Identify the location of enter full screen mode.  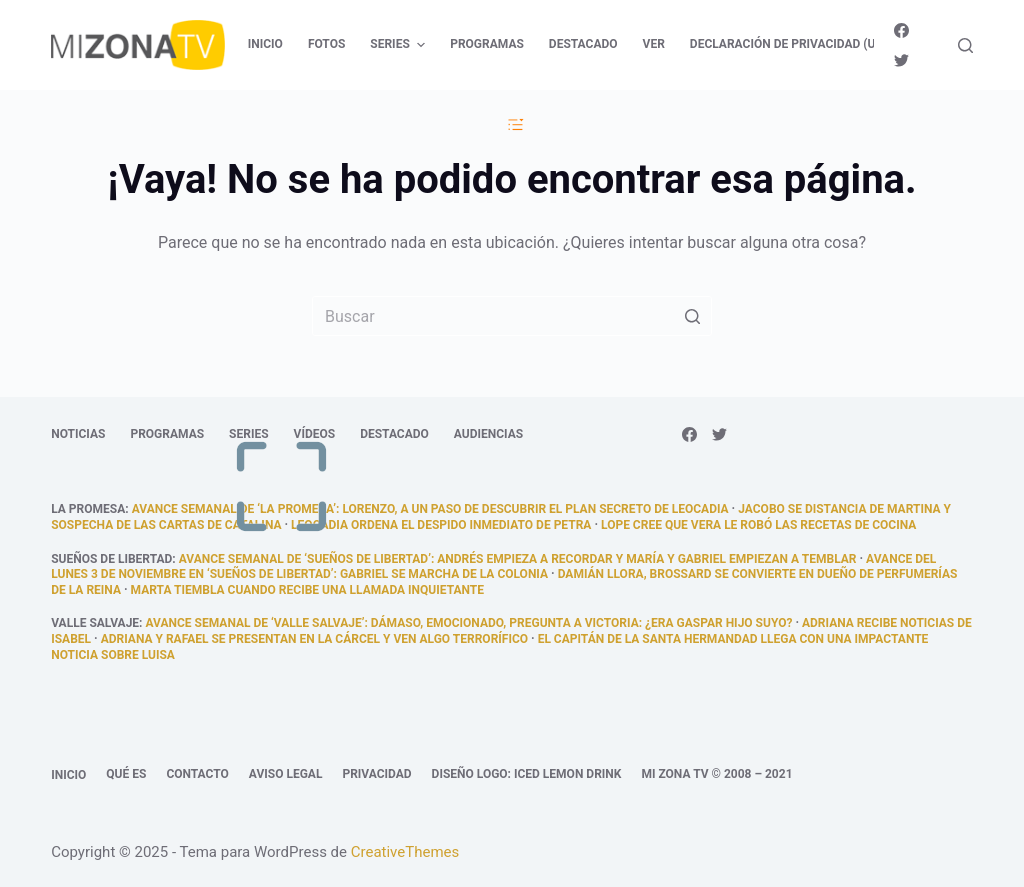
(281, 486).